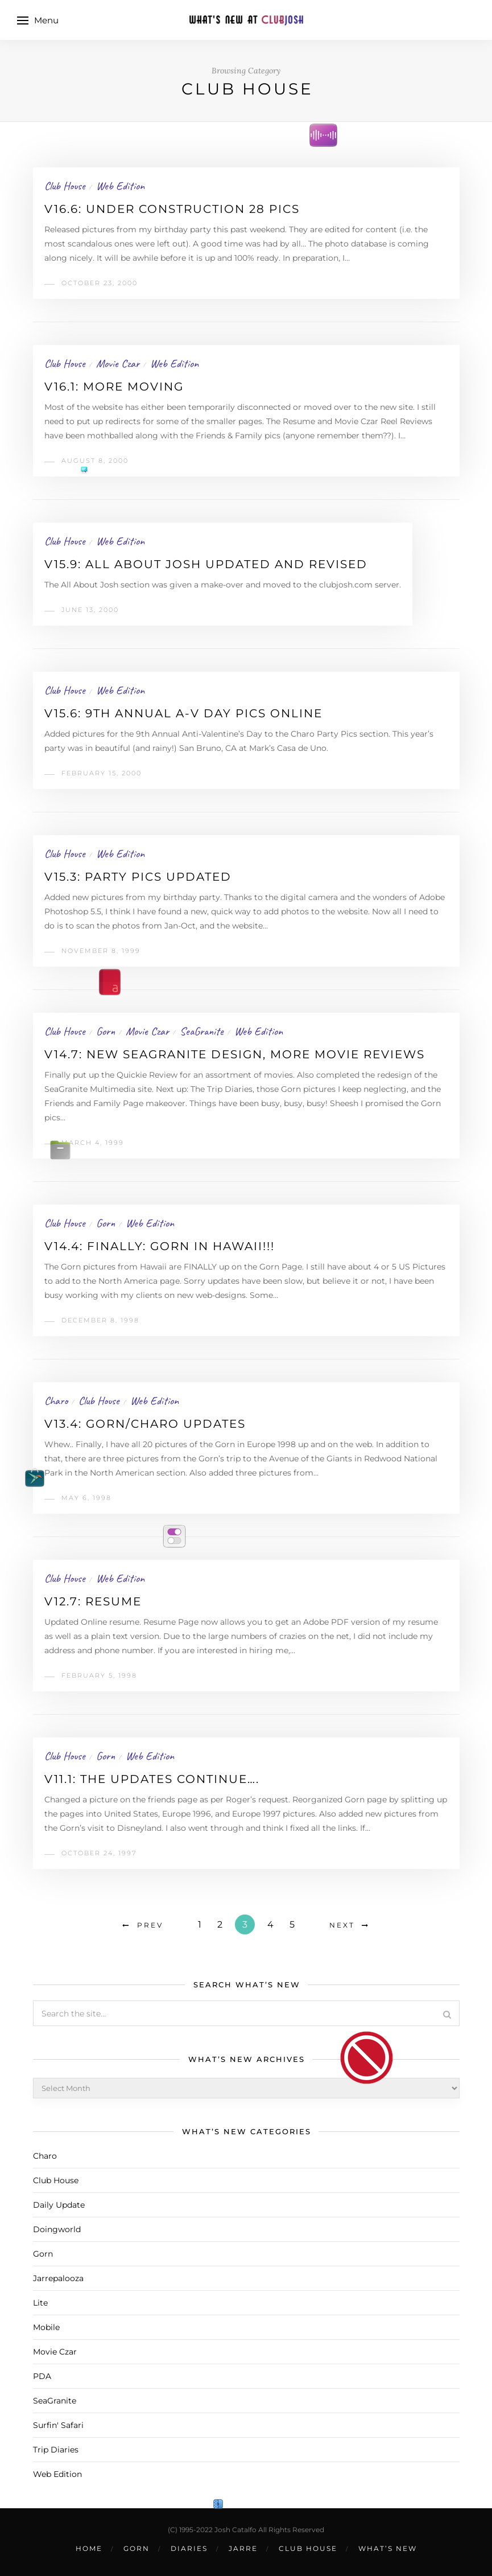  I want to click on open the audio recorder app, so click(323, 135).